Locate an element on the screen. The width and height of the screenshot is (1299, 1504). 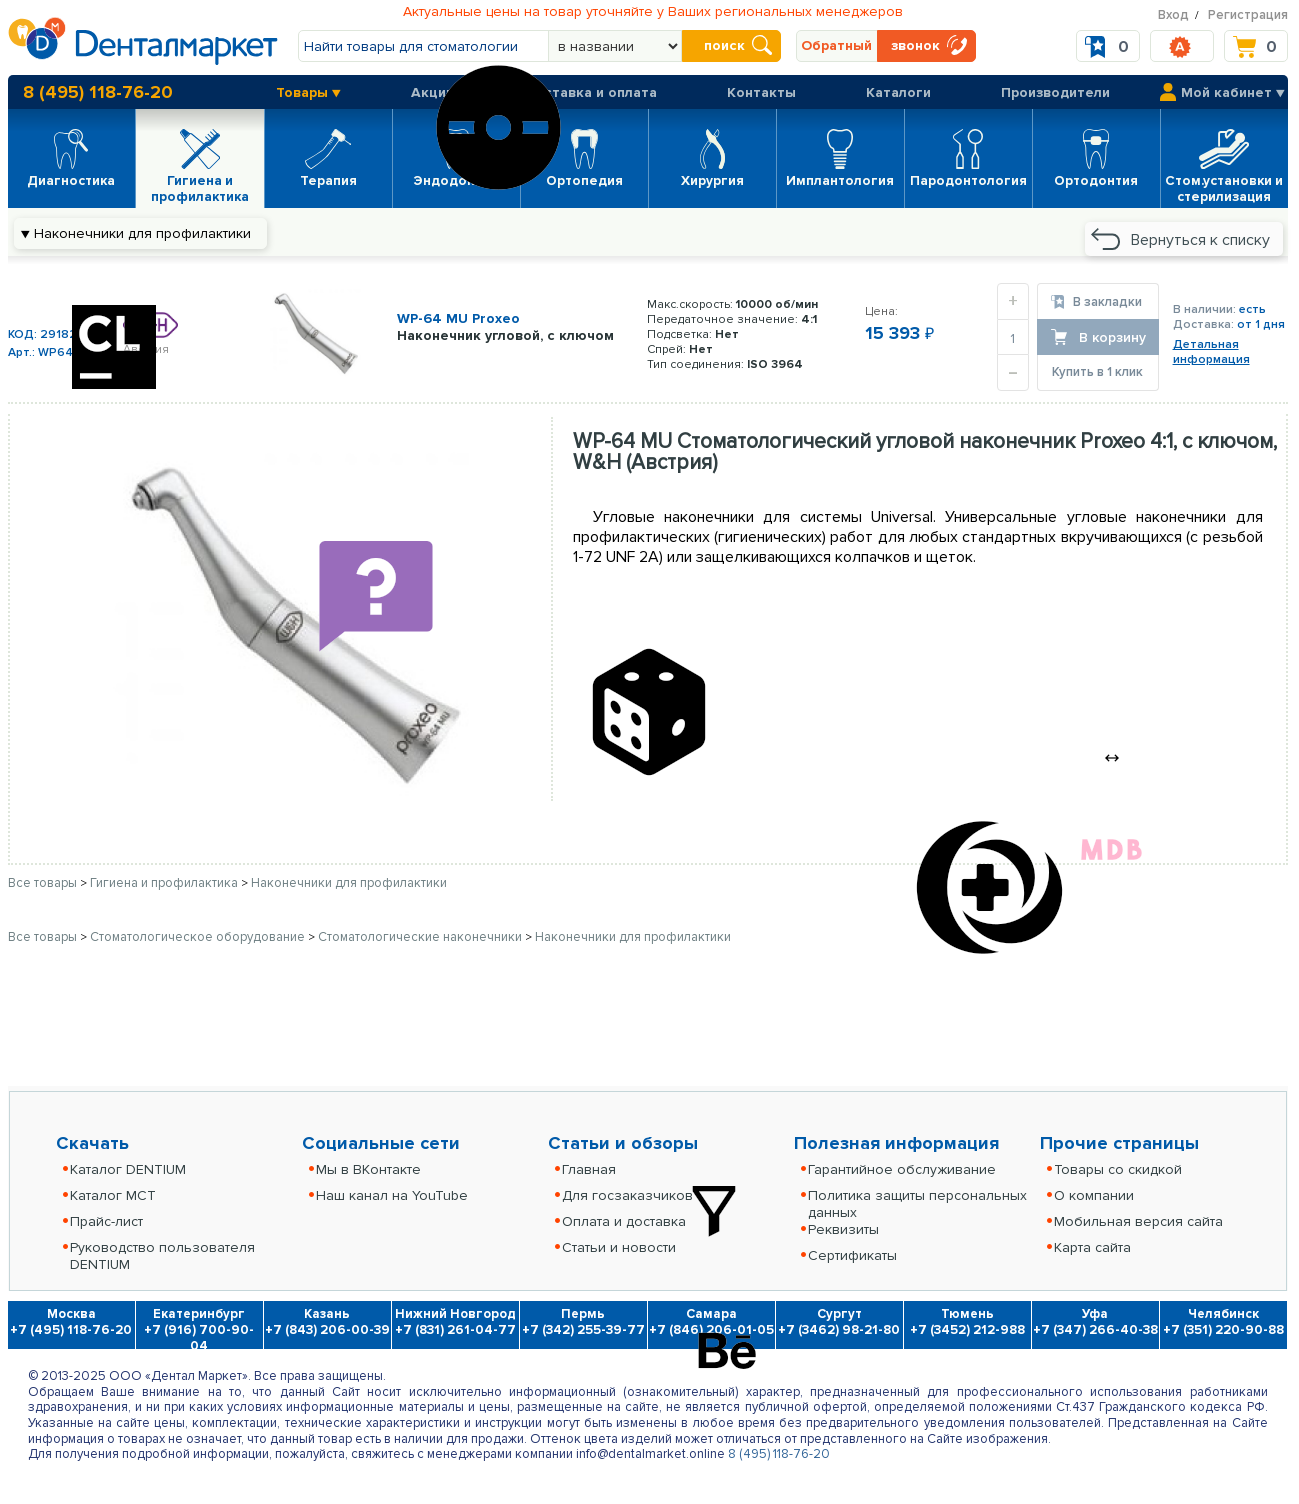
open CLion IDE is located at coordinates (114, 347).